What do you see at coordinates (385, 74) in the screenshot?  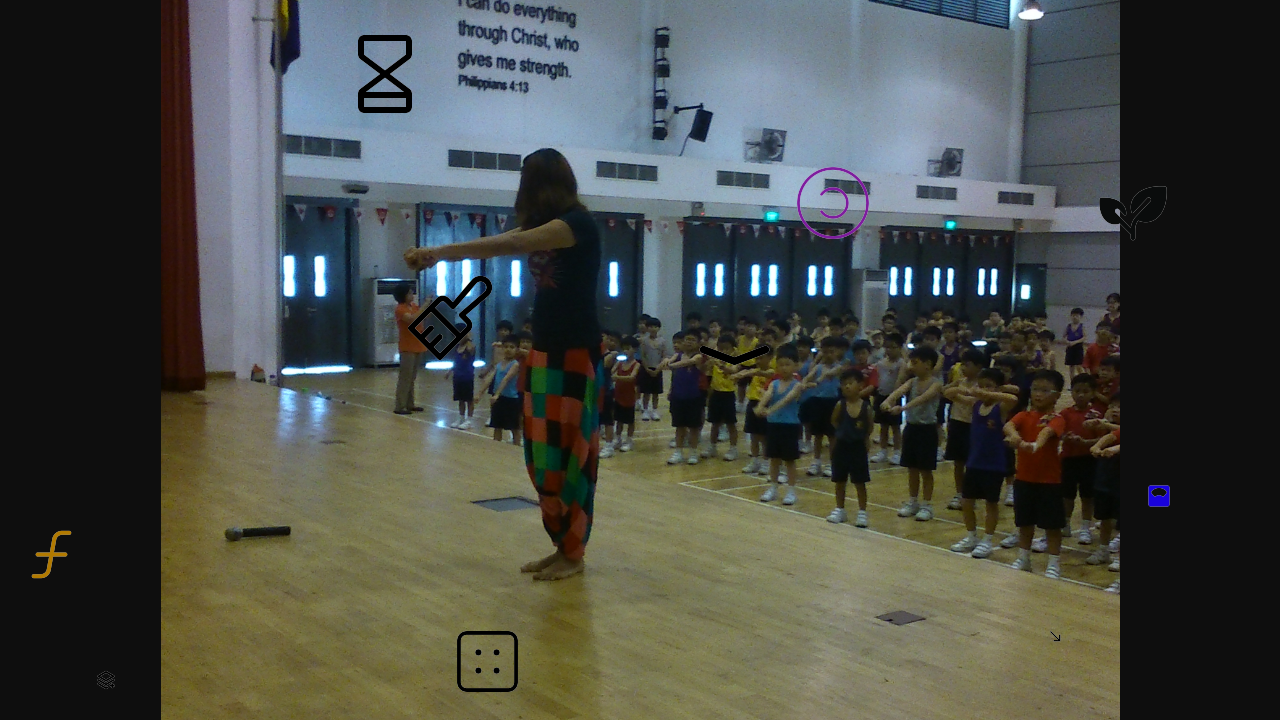 I see `indicates time is running low` at bounding box center [385, 74].